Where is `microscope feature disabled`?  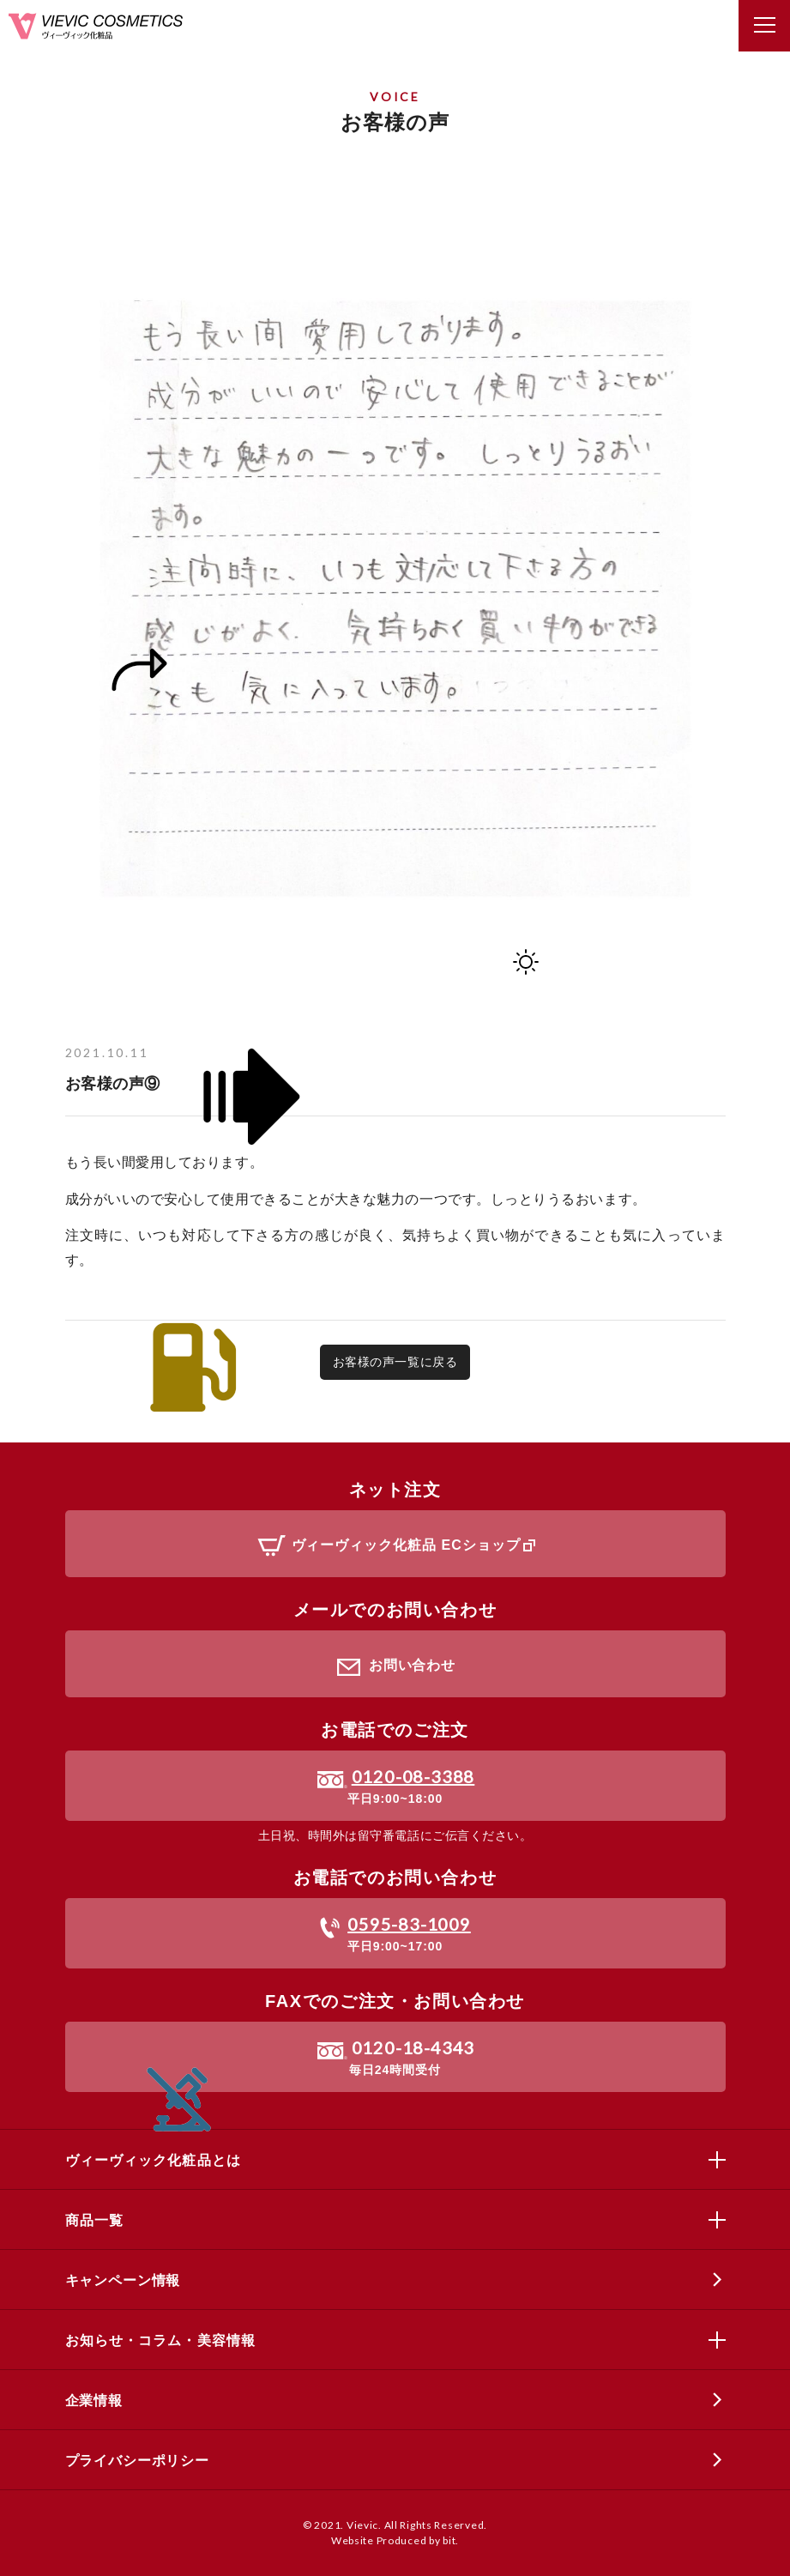
microscope feature disabled is located at coordinates (178, 2099).